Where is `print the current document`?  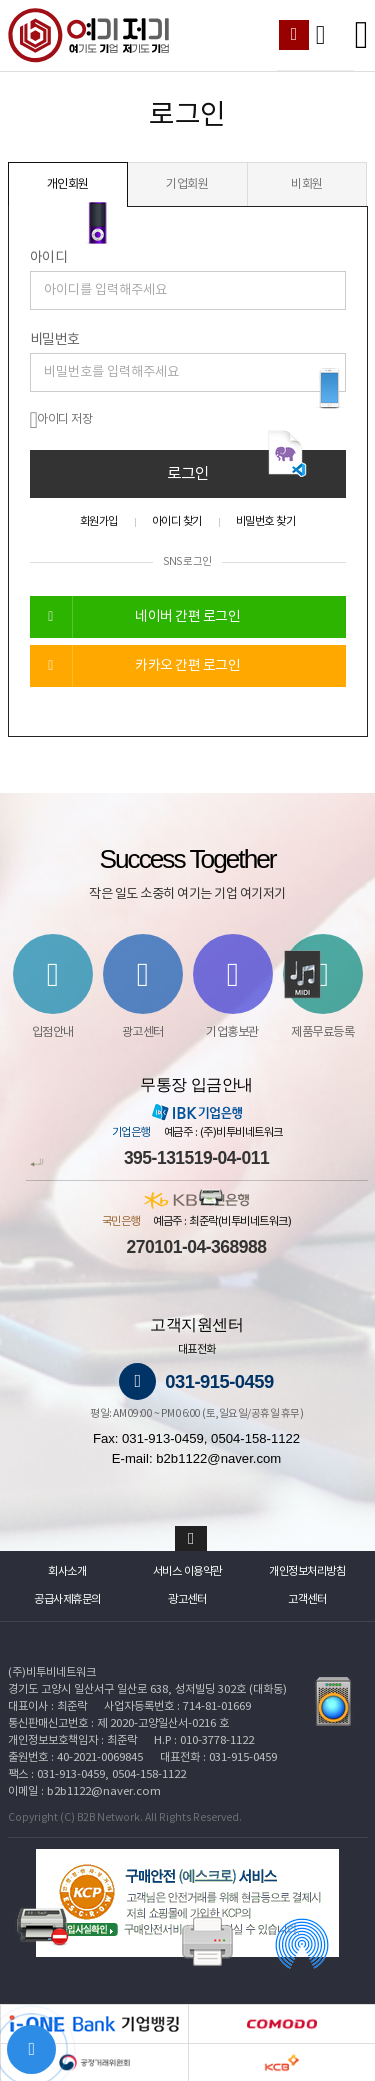
print the current document is located at coordinates (211, 1197).